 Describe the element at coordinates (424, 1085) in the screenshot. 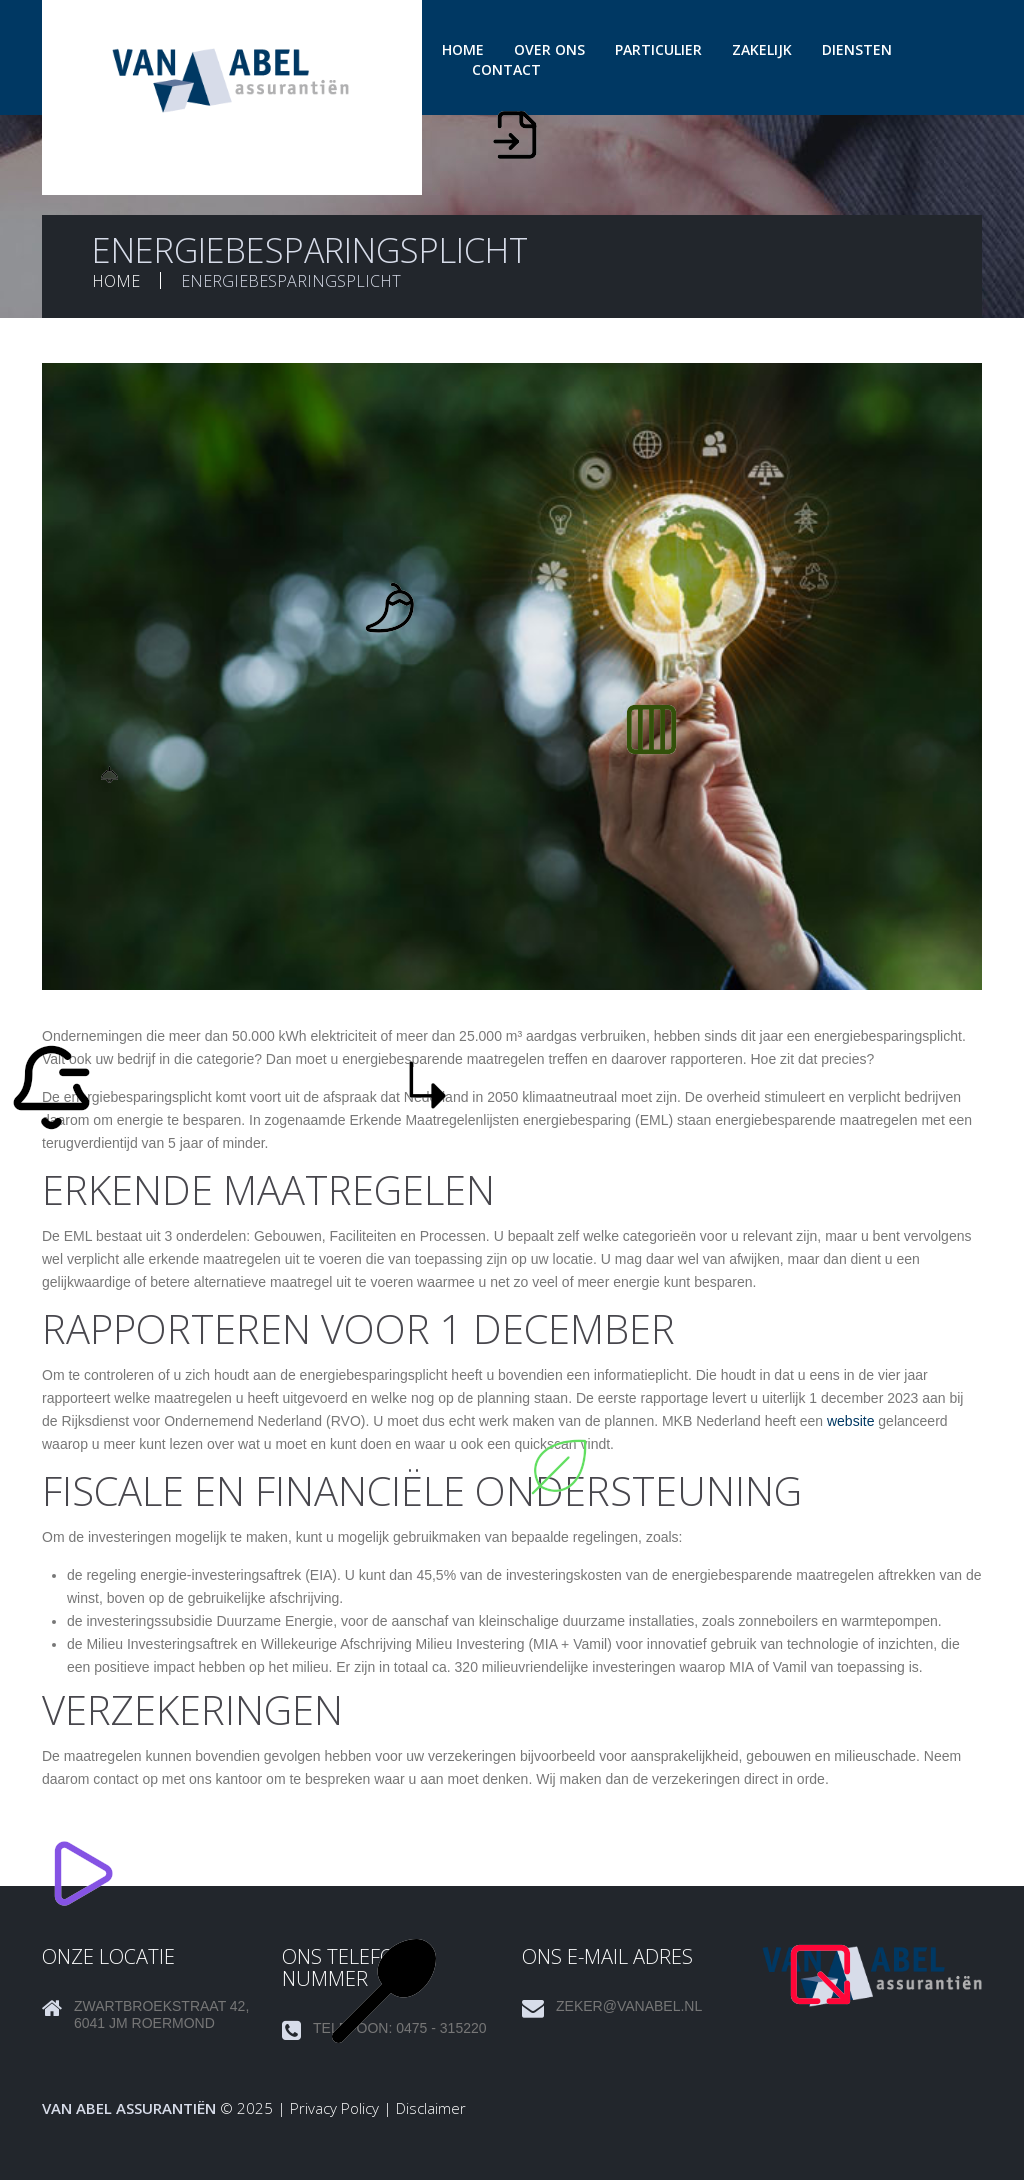

I see `reply to a message or comment` at that location.